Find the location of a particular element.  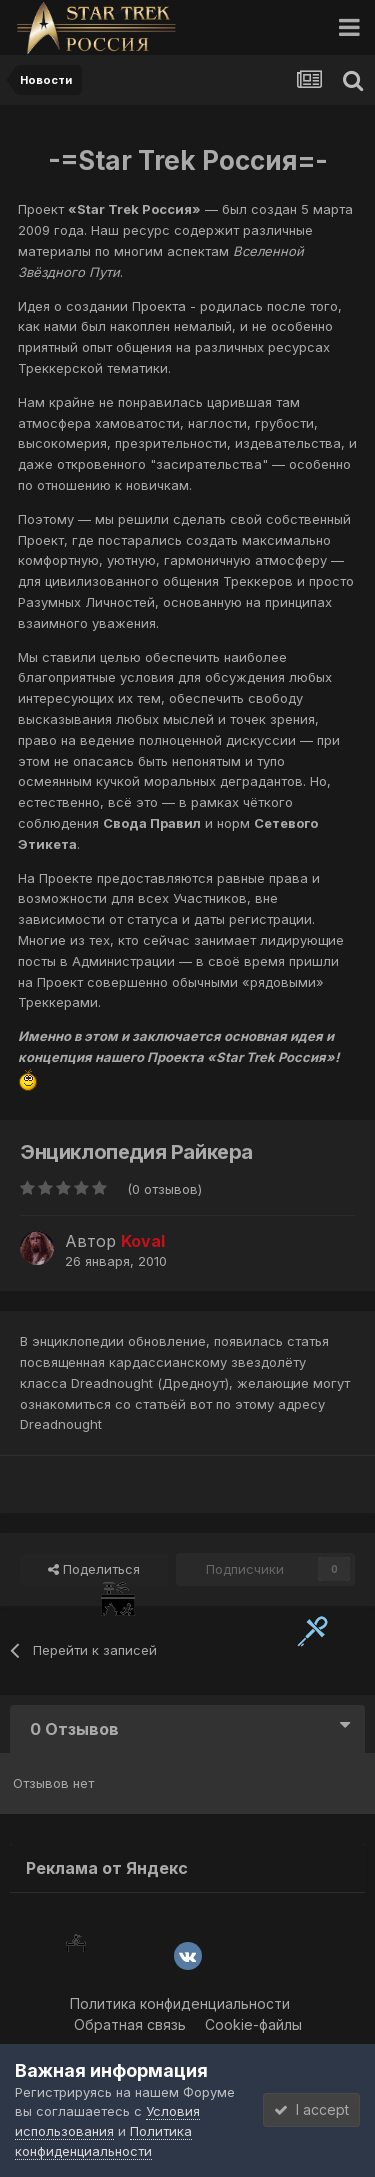

activate evasion ability in gameplay is located at coordinates (118, 1599).